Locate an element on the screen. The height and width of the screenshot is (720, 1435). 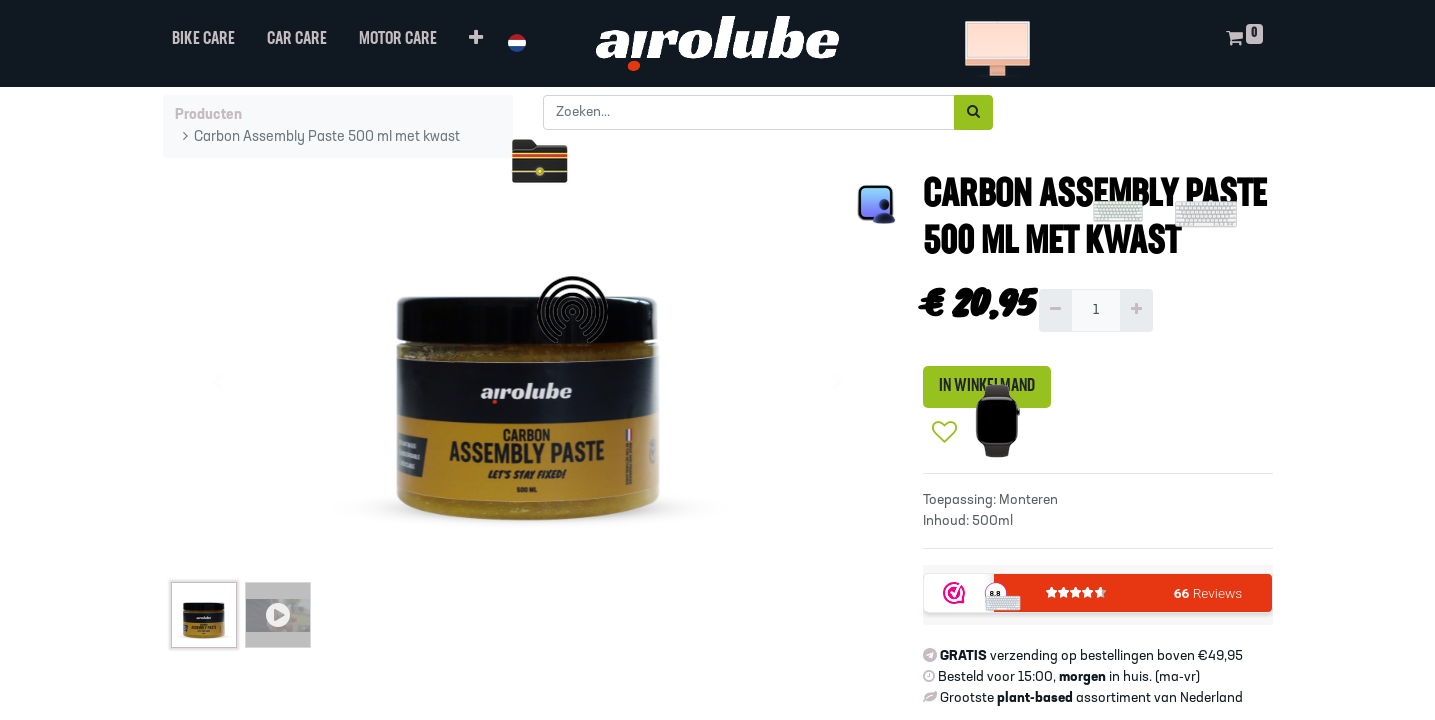
access AirDrop file sharing is located at coordinates (572, 309).